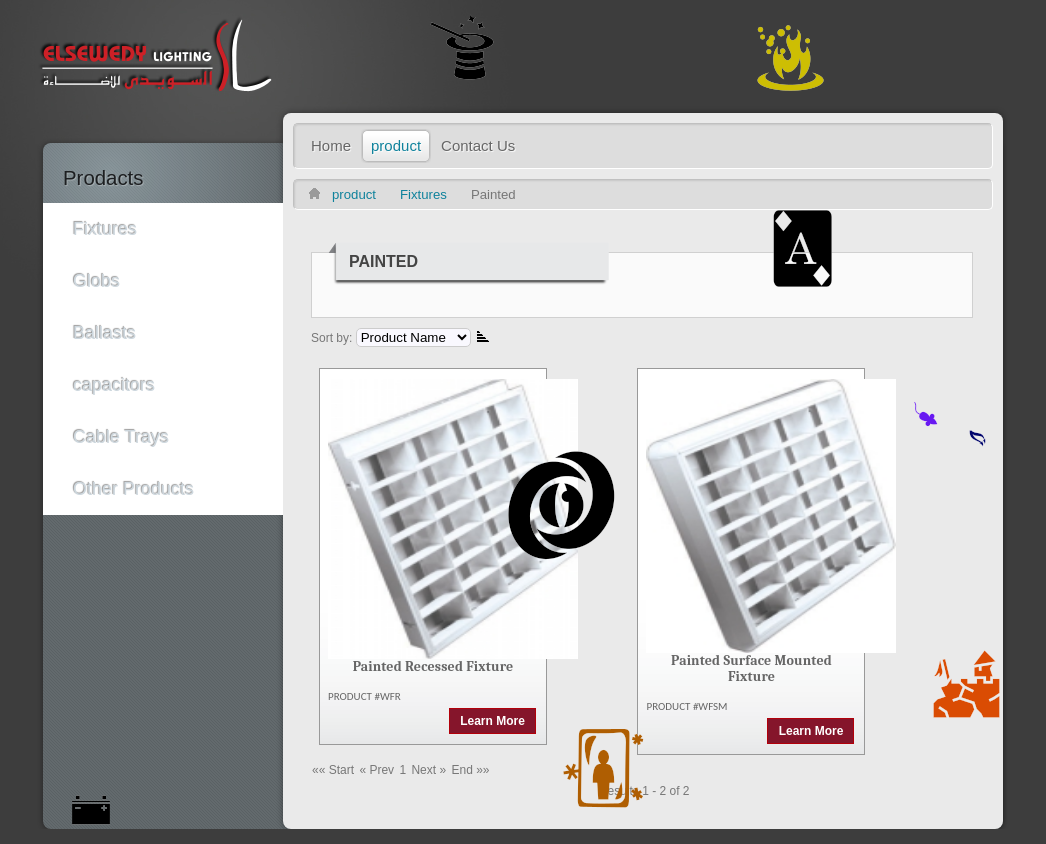  What do you see at coordinates (966, 684) in the screenshot?
I see `indicates a destroyed or damaged structure in a game` at bounding box center [966, 684].